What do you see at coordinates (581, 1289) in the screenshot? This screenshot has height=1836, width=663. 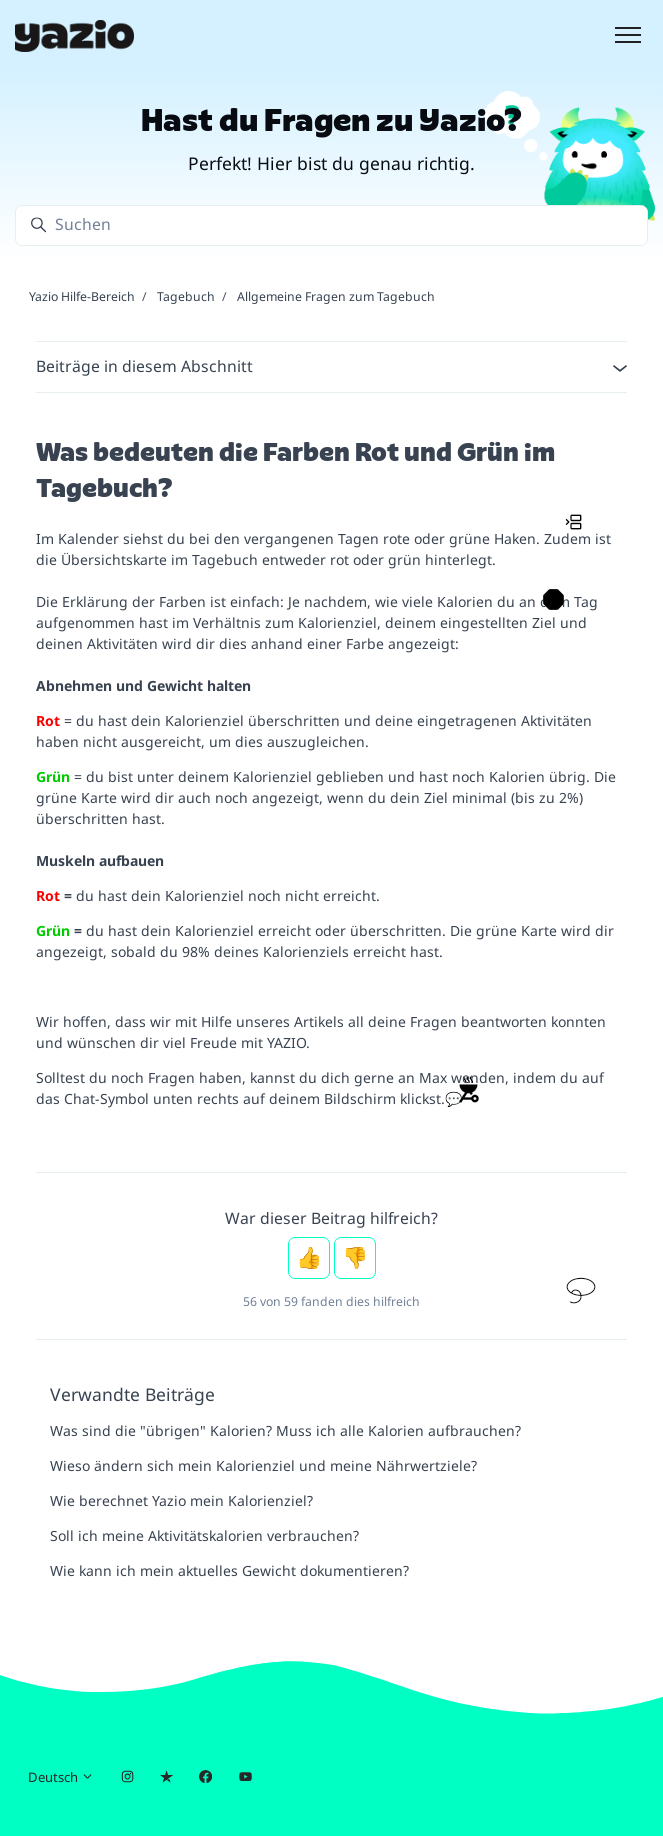 I see `freeform selection tool` at bounding box center [581, 1289].